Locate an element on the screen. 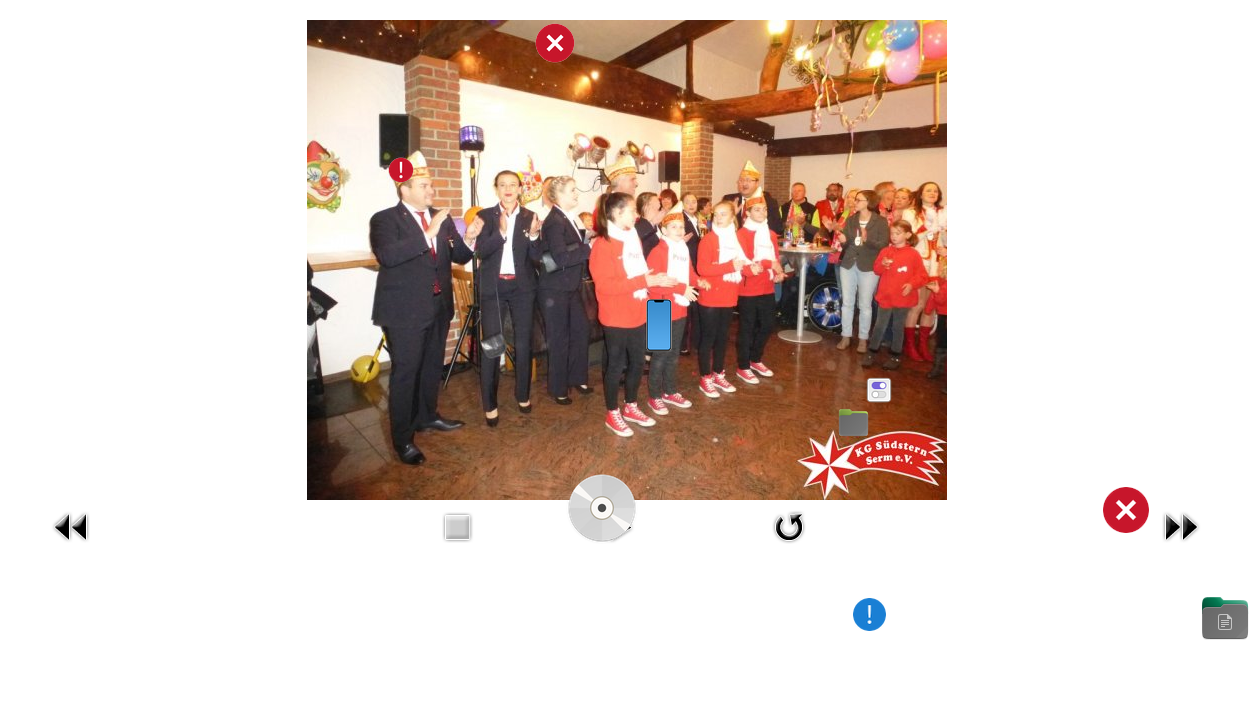 The height and width of the screenshot is (720, 1253). open your documents folder is located at coordinates (1225, 618).